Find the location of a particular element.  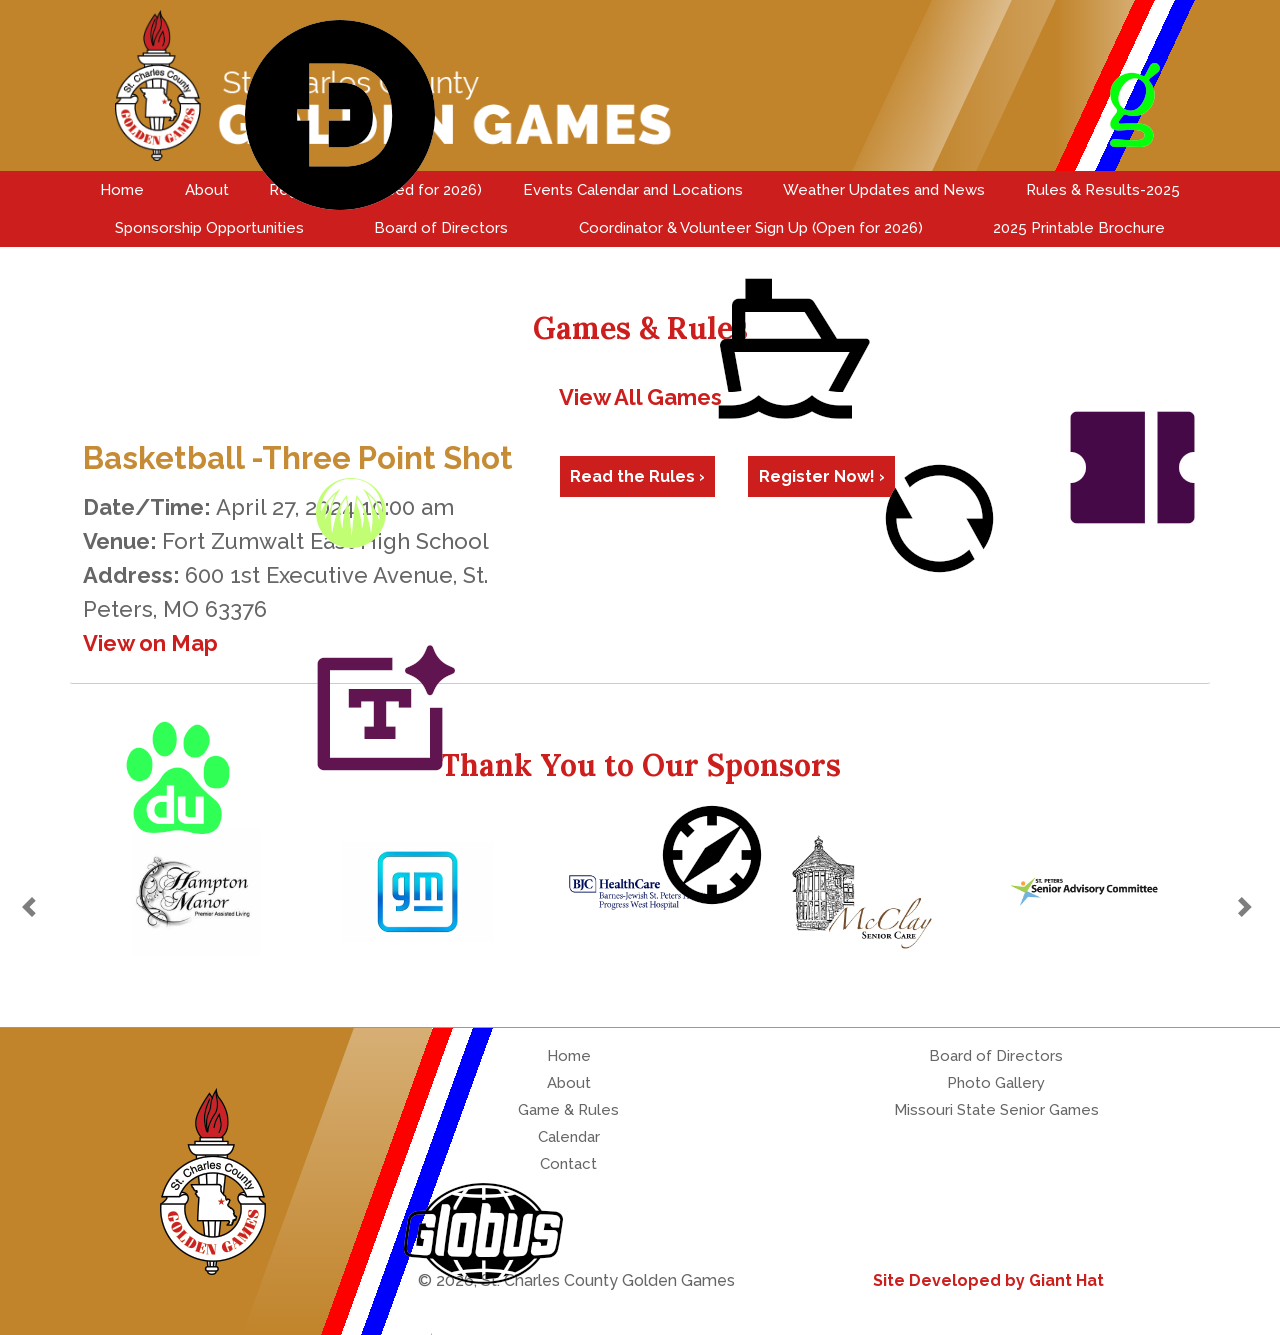

open safari web browser is located at coordinates (712, 855).